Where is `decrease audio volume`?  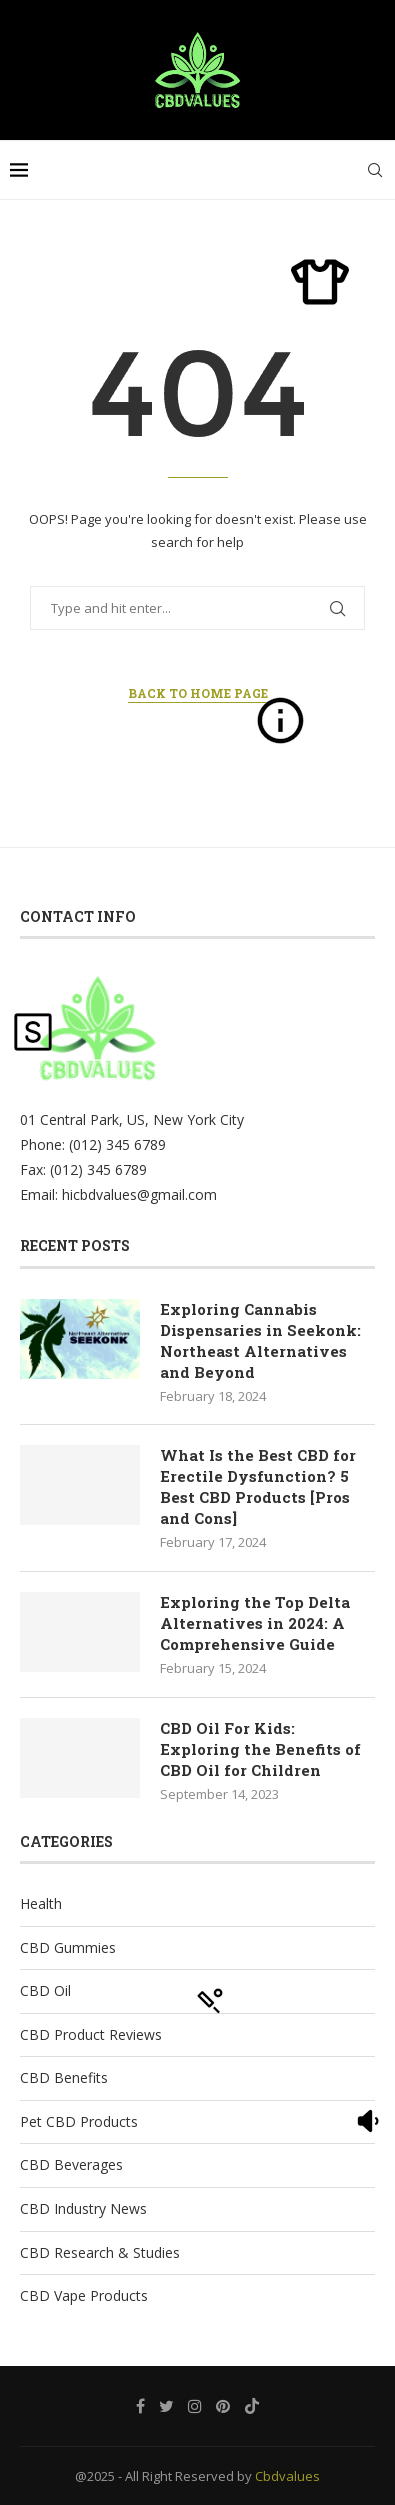 decrease audio volume is located at coordinates (369, 2121).